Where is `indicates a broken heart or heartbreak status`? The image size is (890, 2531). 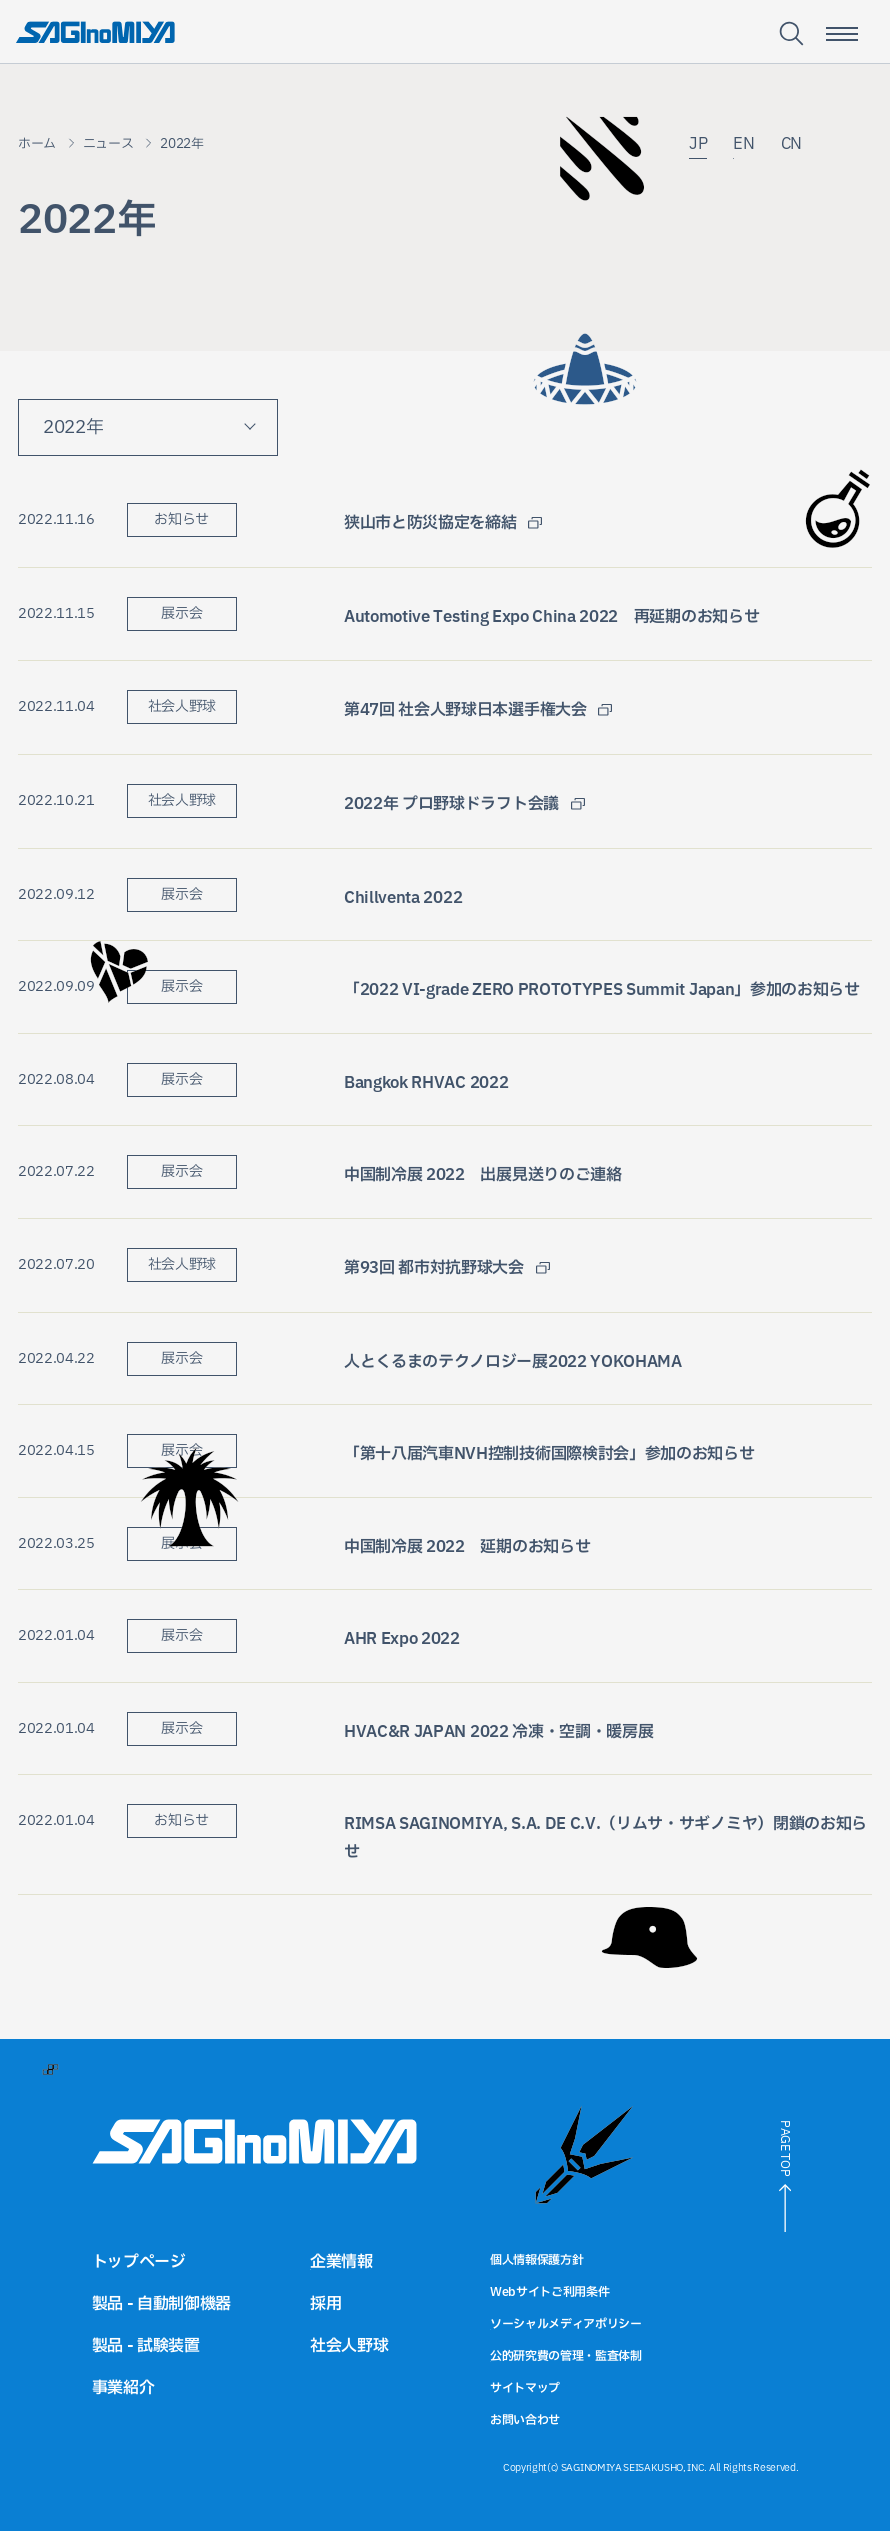 indicates a broken heart or heartbreak status is located at coordinates (119, 972).